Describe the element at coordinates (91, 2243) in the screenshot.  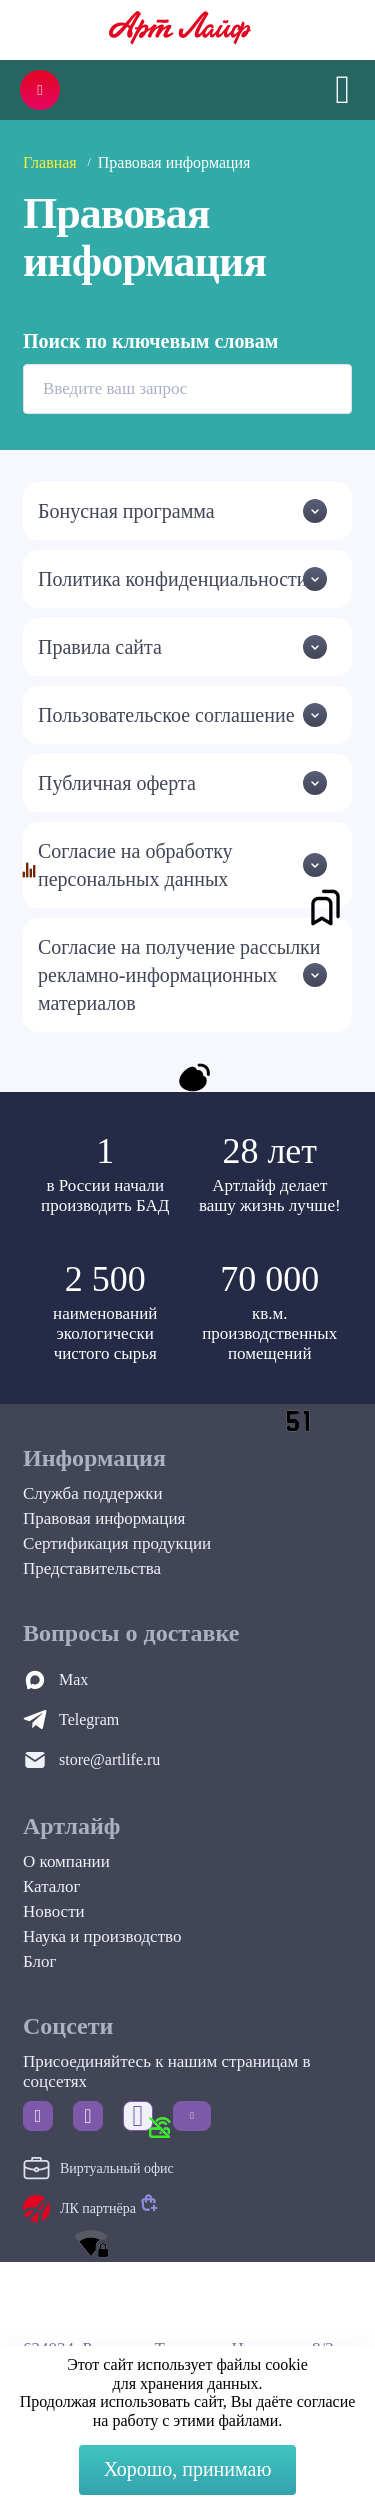
I see `connected to a secure wifi network with good signal strength` at that location.